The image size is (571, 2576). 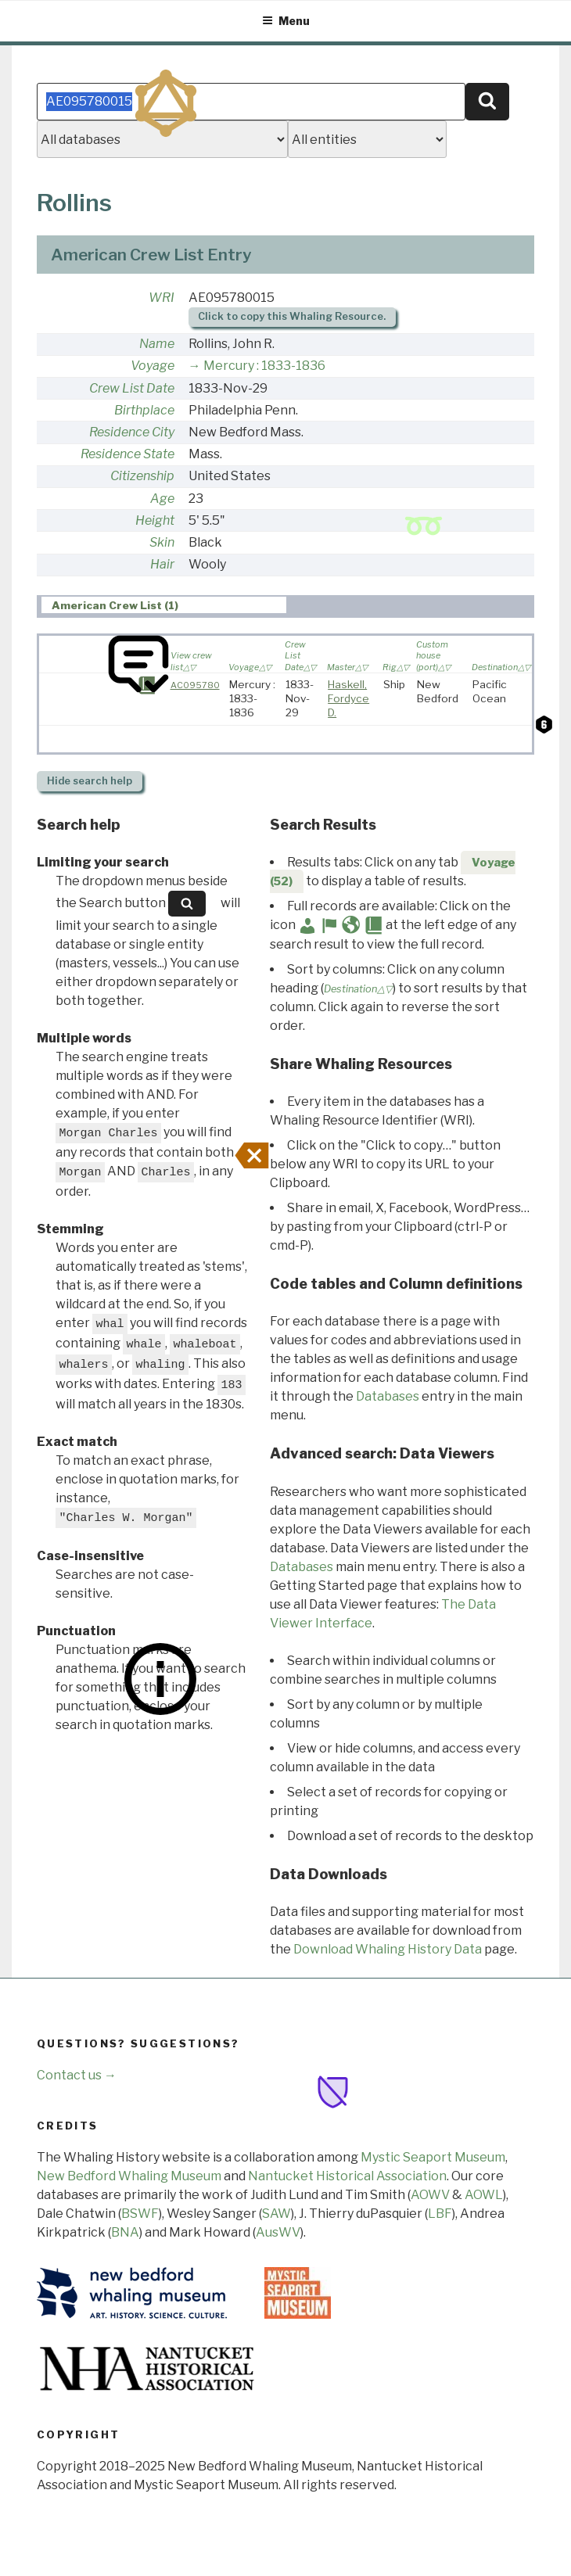 What do you see at coordinates (544, 724) in the screenshot?
I see `indicates step 6 in a multi-step process` at bounding box center [544, 724].